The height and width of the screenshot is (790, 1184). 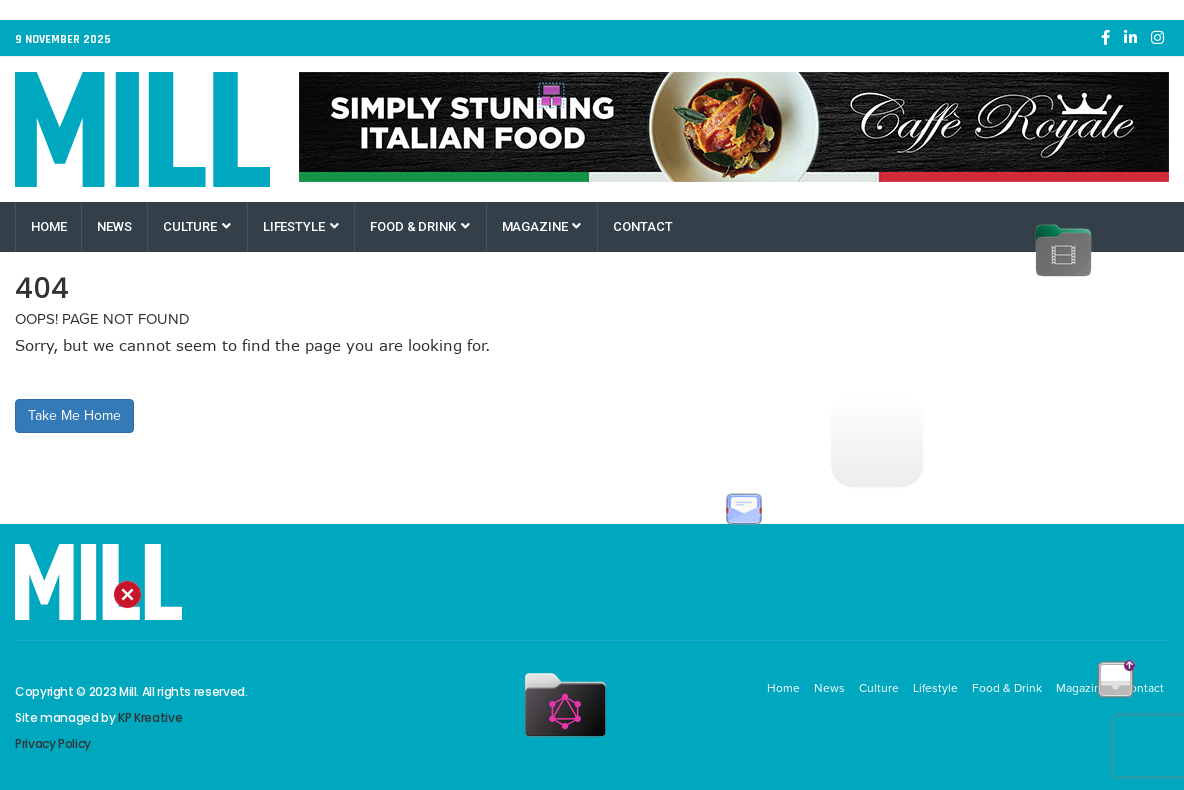 What do you see at coordinates (1115, 679) in the screenshot?
I see `view outgoing mail queue` at bounding box center [1115, 679].